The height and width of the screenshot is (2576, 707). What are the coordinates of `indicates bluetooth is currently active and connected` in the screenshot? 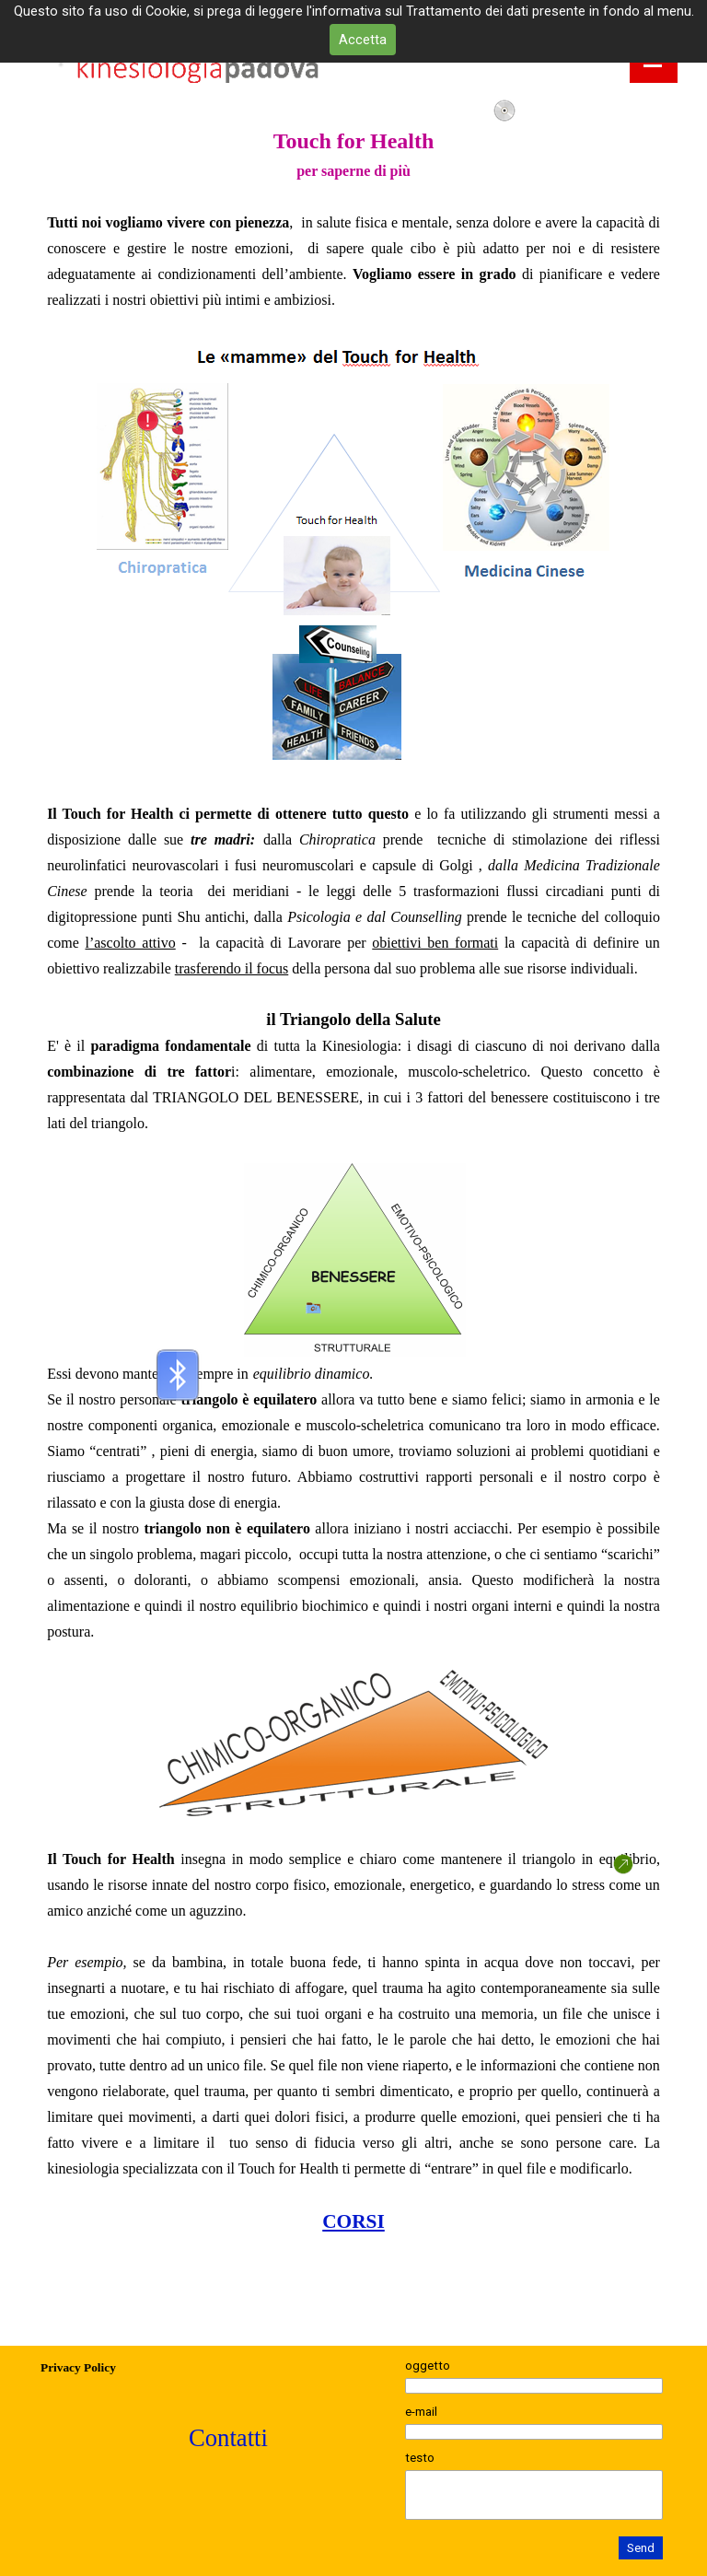 It's located at (178, 1375).